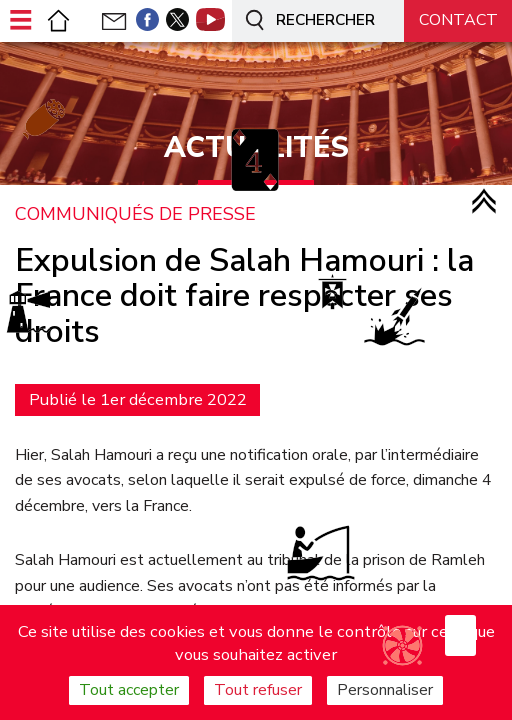  I want to click on access system cooling or fan settings, so click(402, 645).